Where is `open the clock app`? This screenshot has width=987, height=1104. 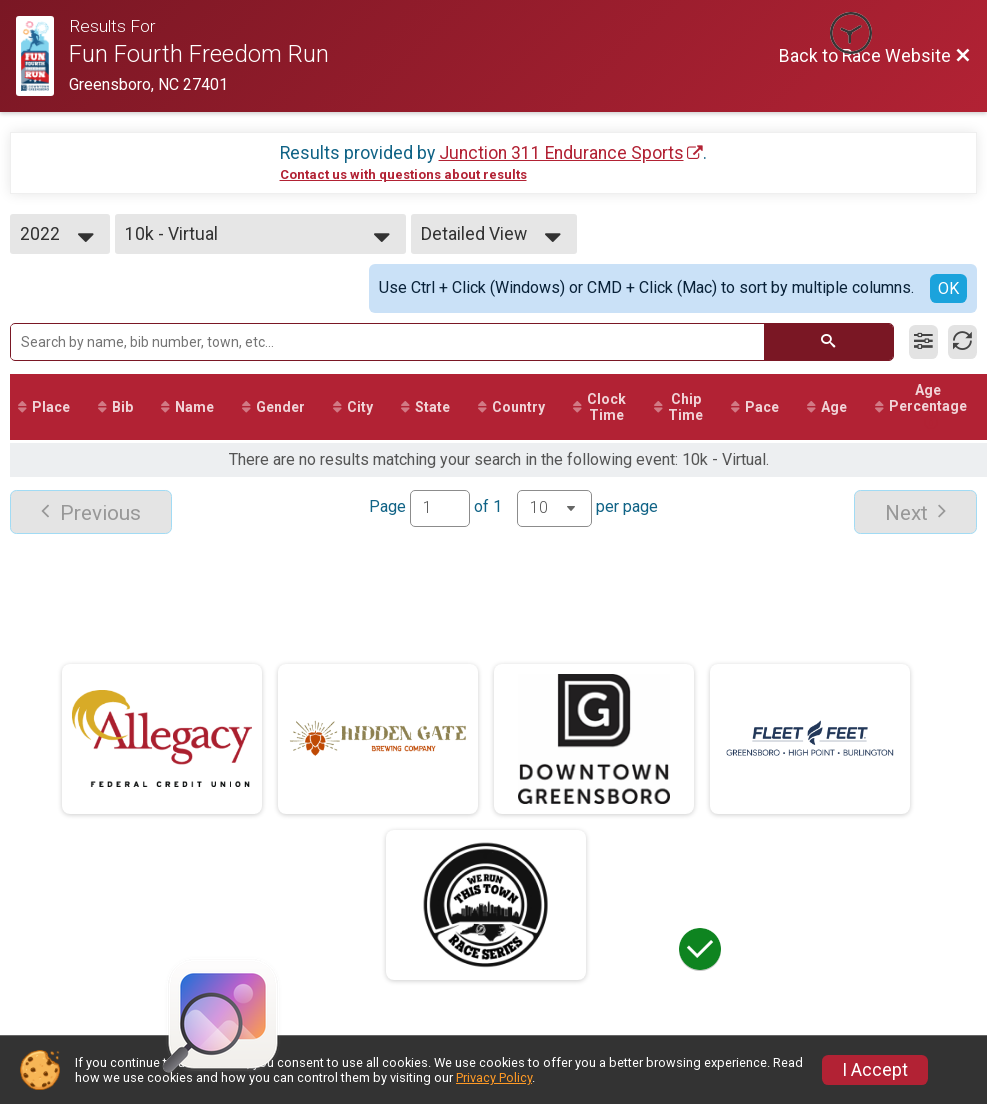 open the clock app is located at coordinates (851, 33).